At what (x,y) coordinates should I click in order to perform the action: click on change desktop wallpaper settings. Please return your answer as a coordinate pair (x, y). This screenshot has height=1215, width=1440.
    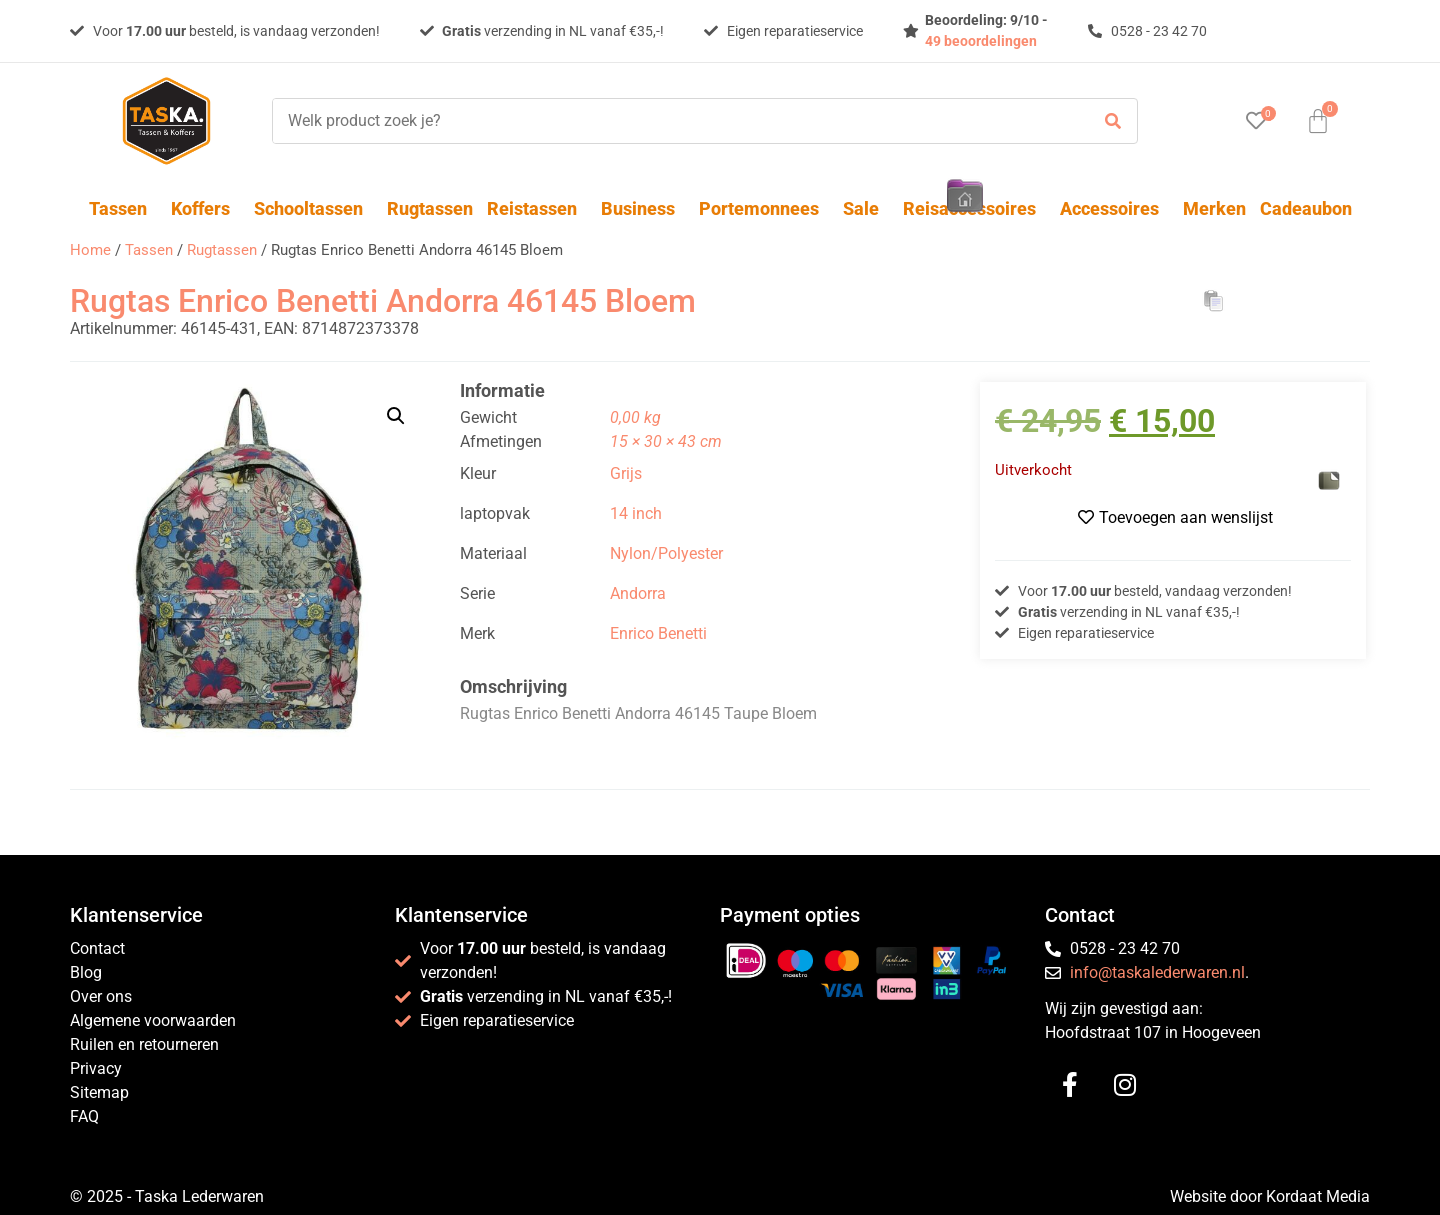
    Looking at the image, I should click on (1329, 480).